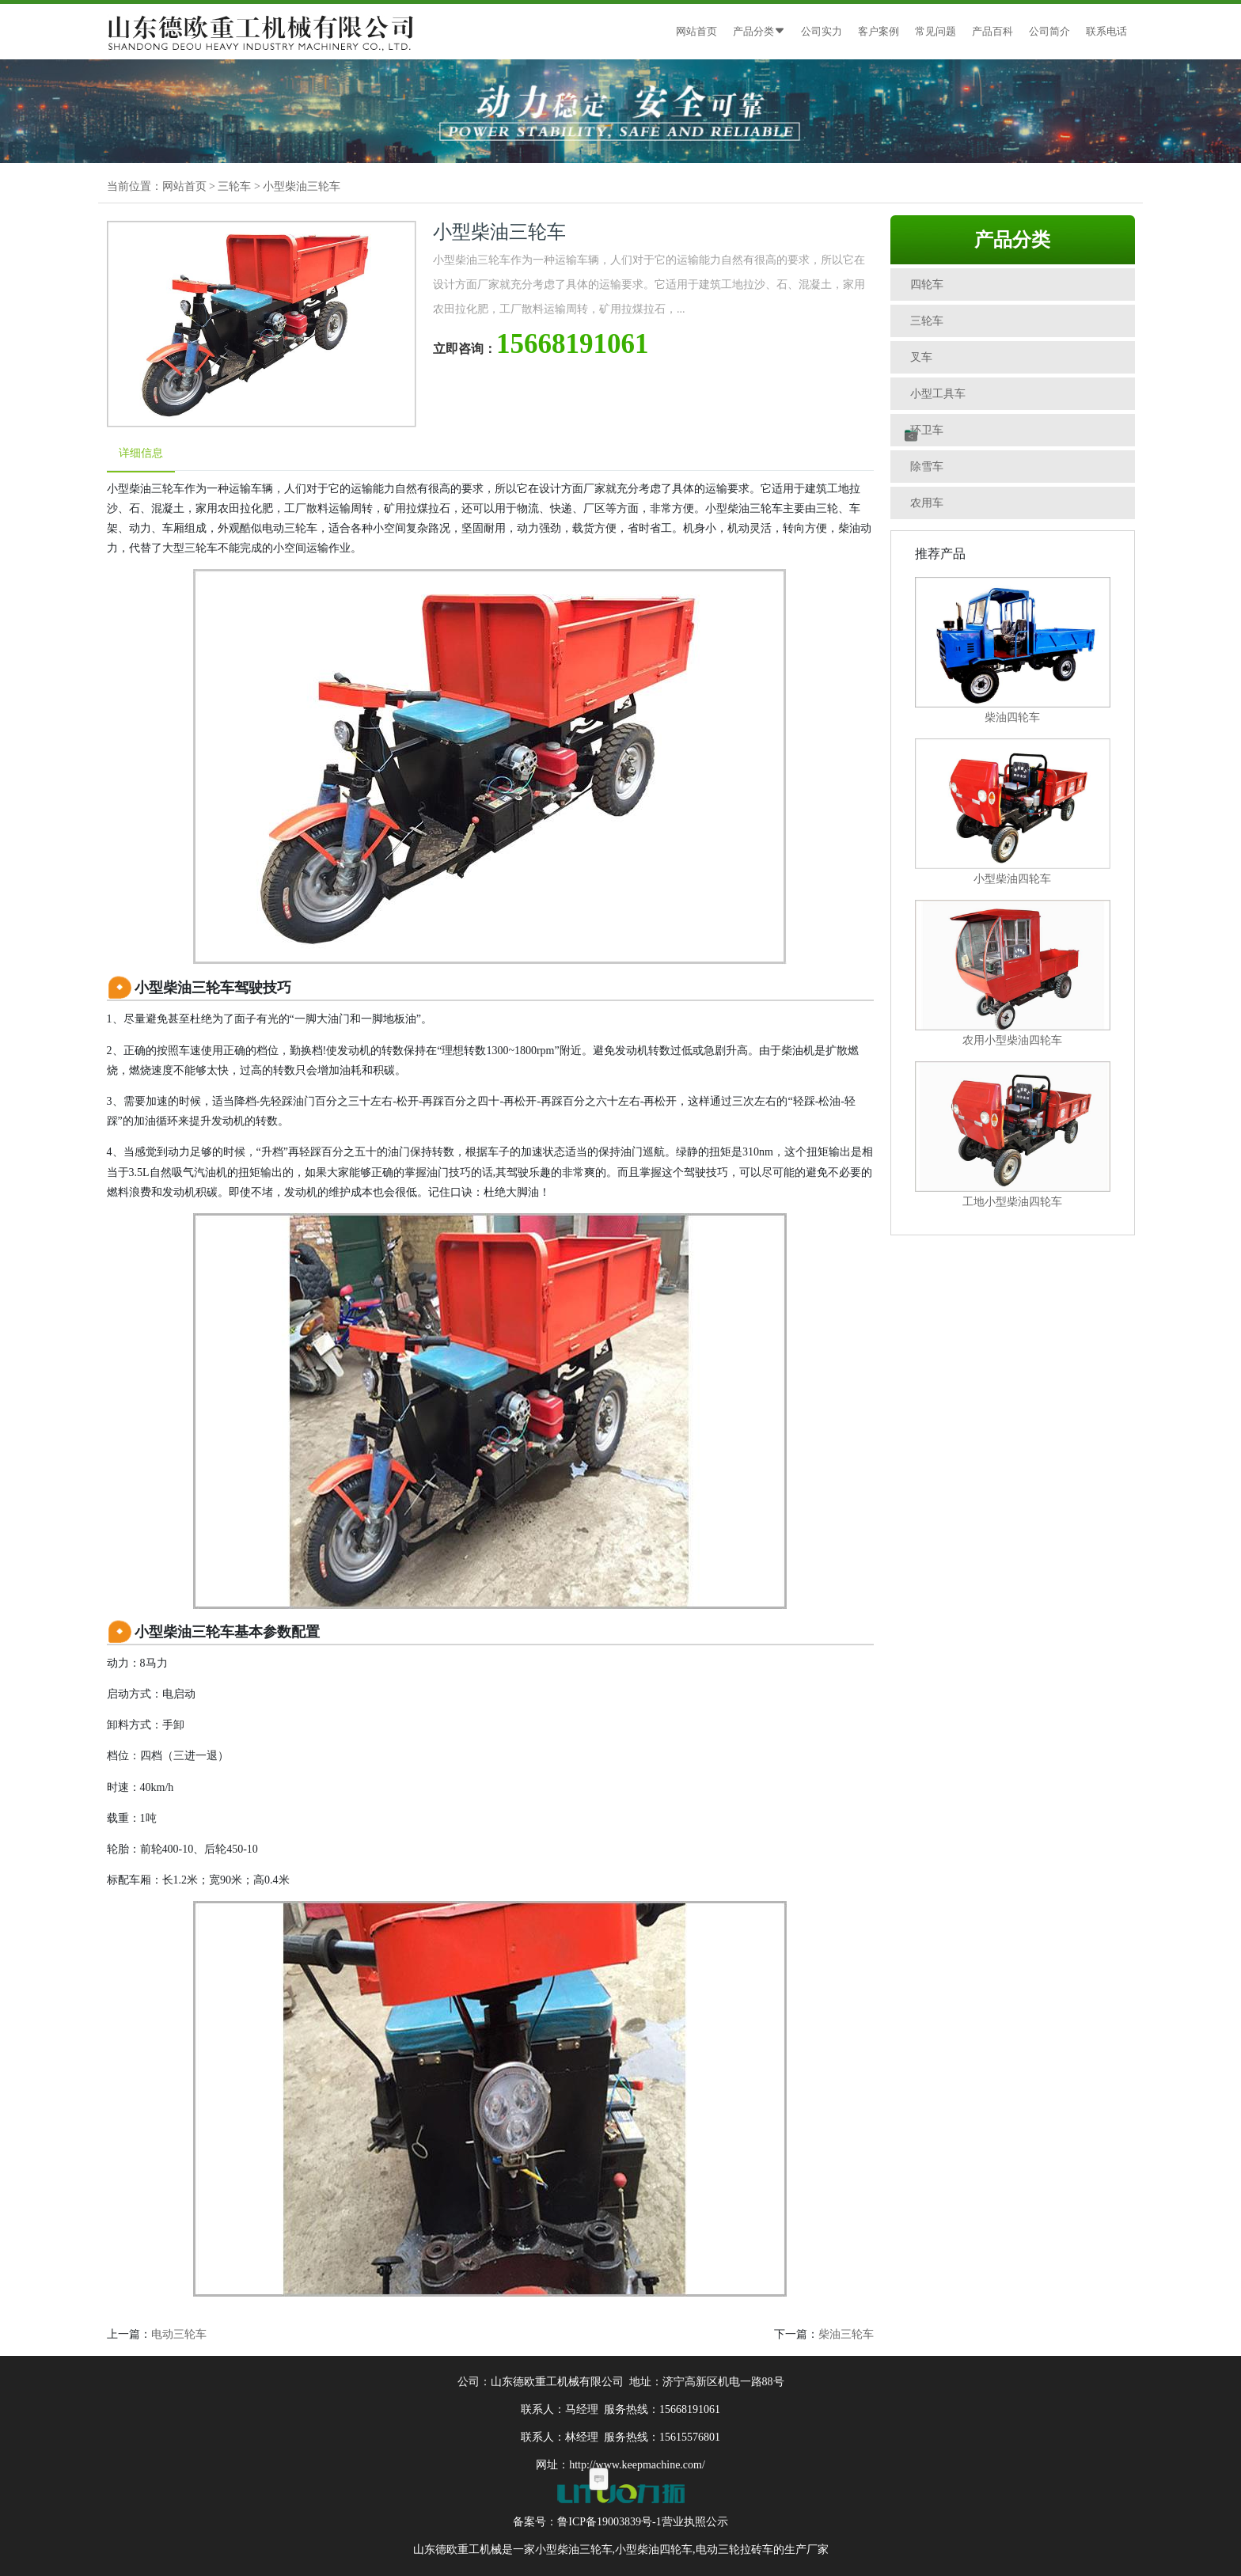 This screenshot has width=1241, height=2576. What do you see at coordinates (911, 435) in the screenshot?
I see `access your public shared folder` at bounding box center [911, 435].